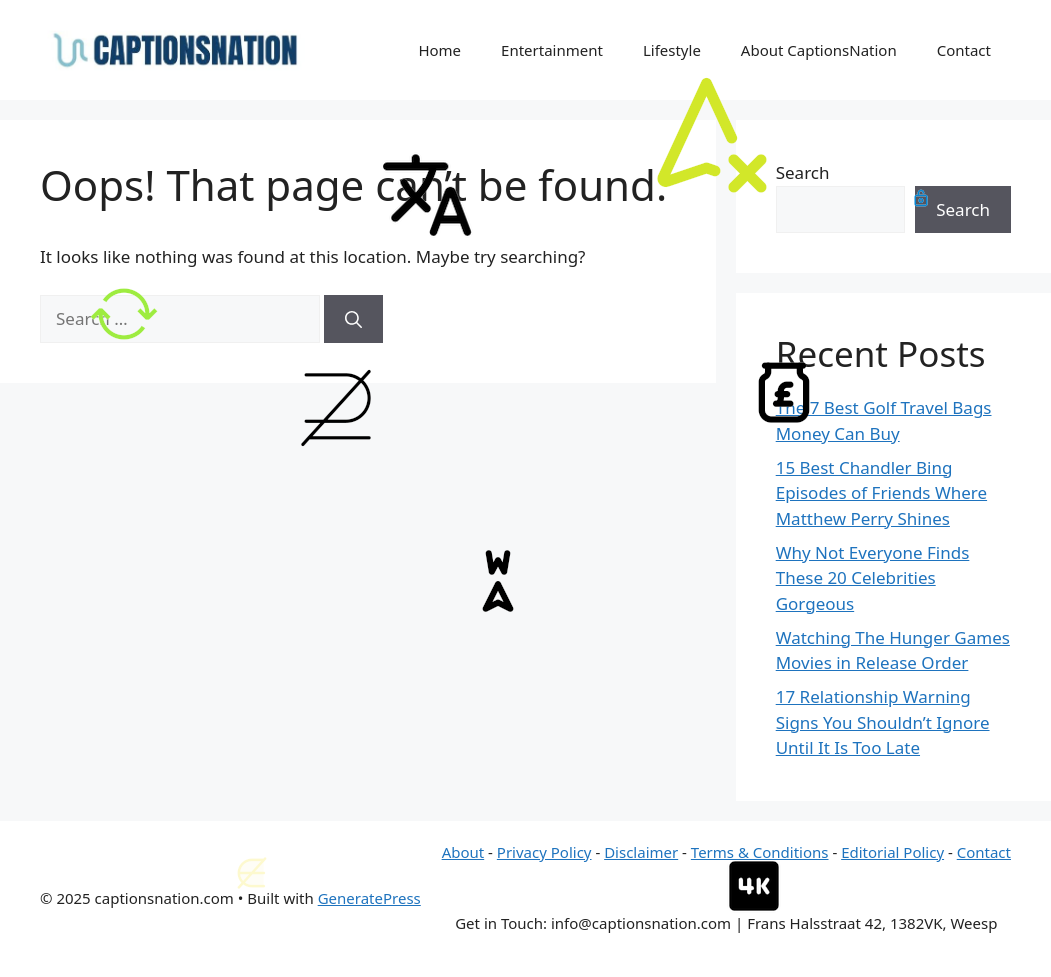 Image resolution: width=1051 pixels, height=977 pixels. I want to click on indicates 4K video quality is available, so click(754, 886).